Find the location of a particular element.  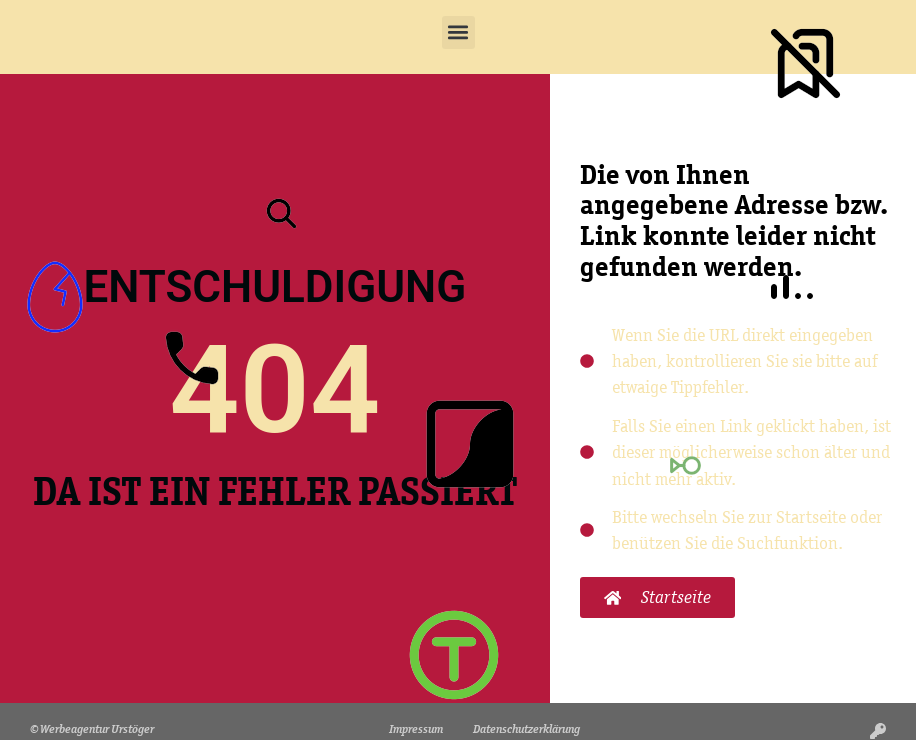

visit thingiverse for 3D printable models is located at coordinates (454, 655).